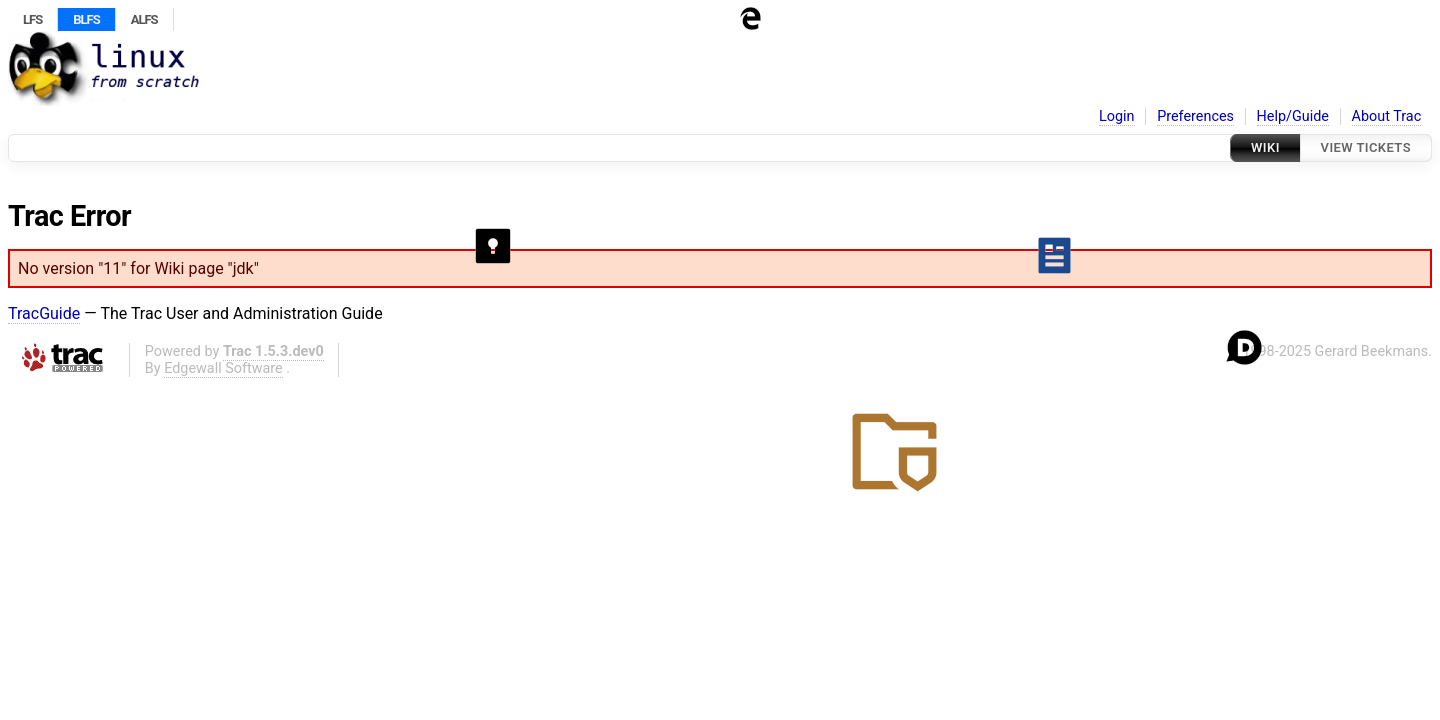 The width and height of the screenshot is (1440, 720). I want to click on access protected or secure files, so click(894, 451).